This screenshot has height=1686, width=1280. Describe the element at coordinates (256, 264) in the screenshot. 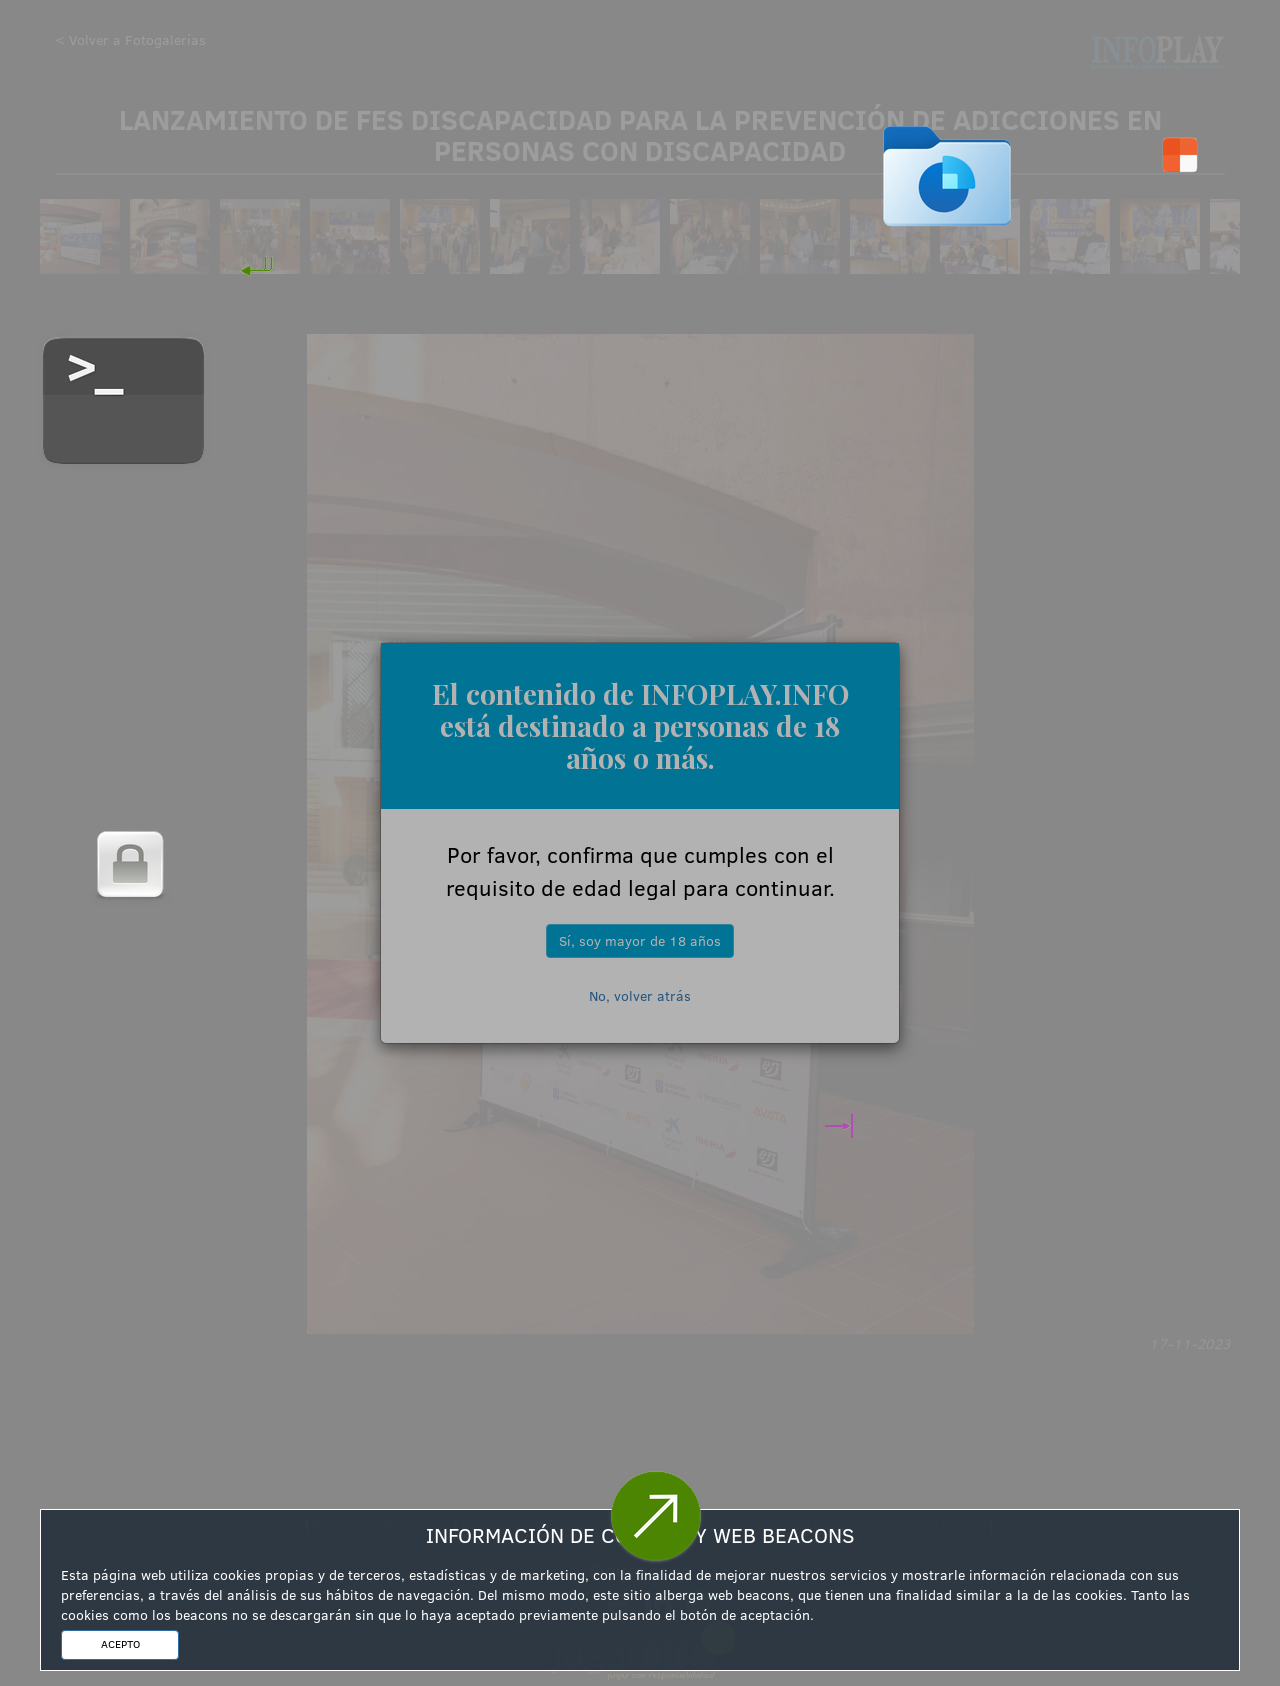

I see `reply to all recipients in an email thread` at that location.